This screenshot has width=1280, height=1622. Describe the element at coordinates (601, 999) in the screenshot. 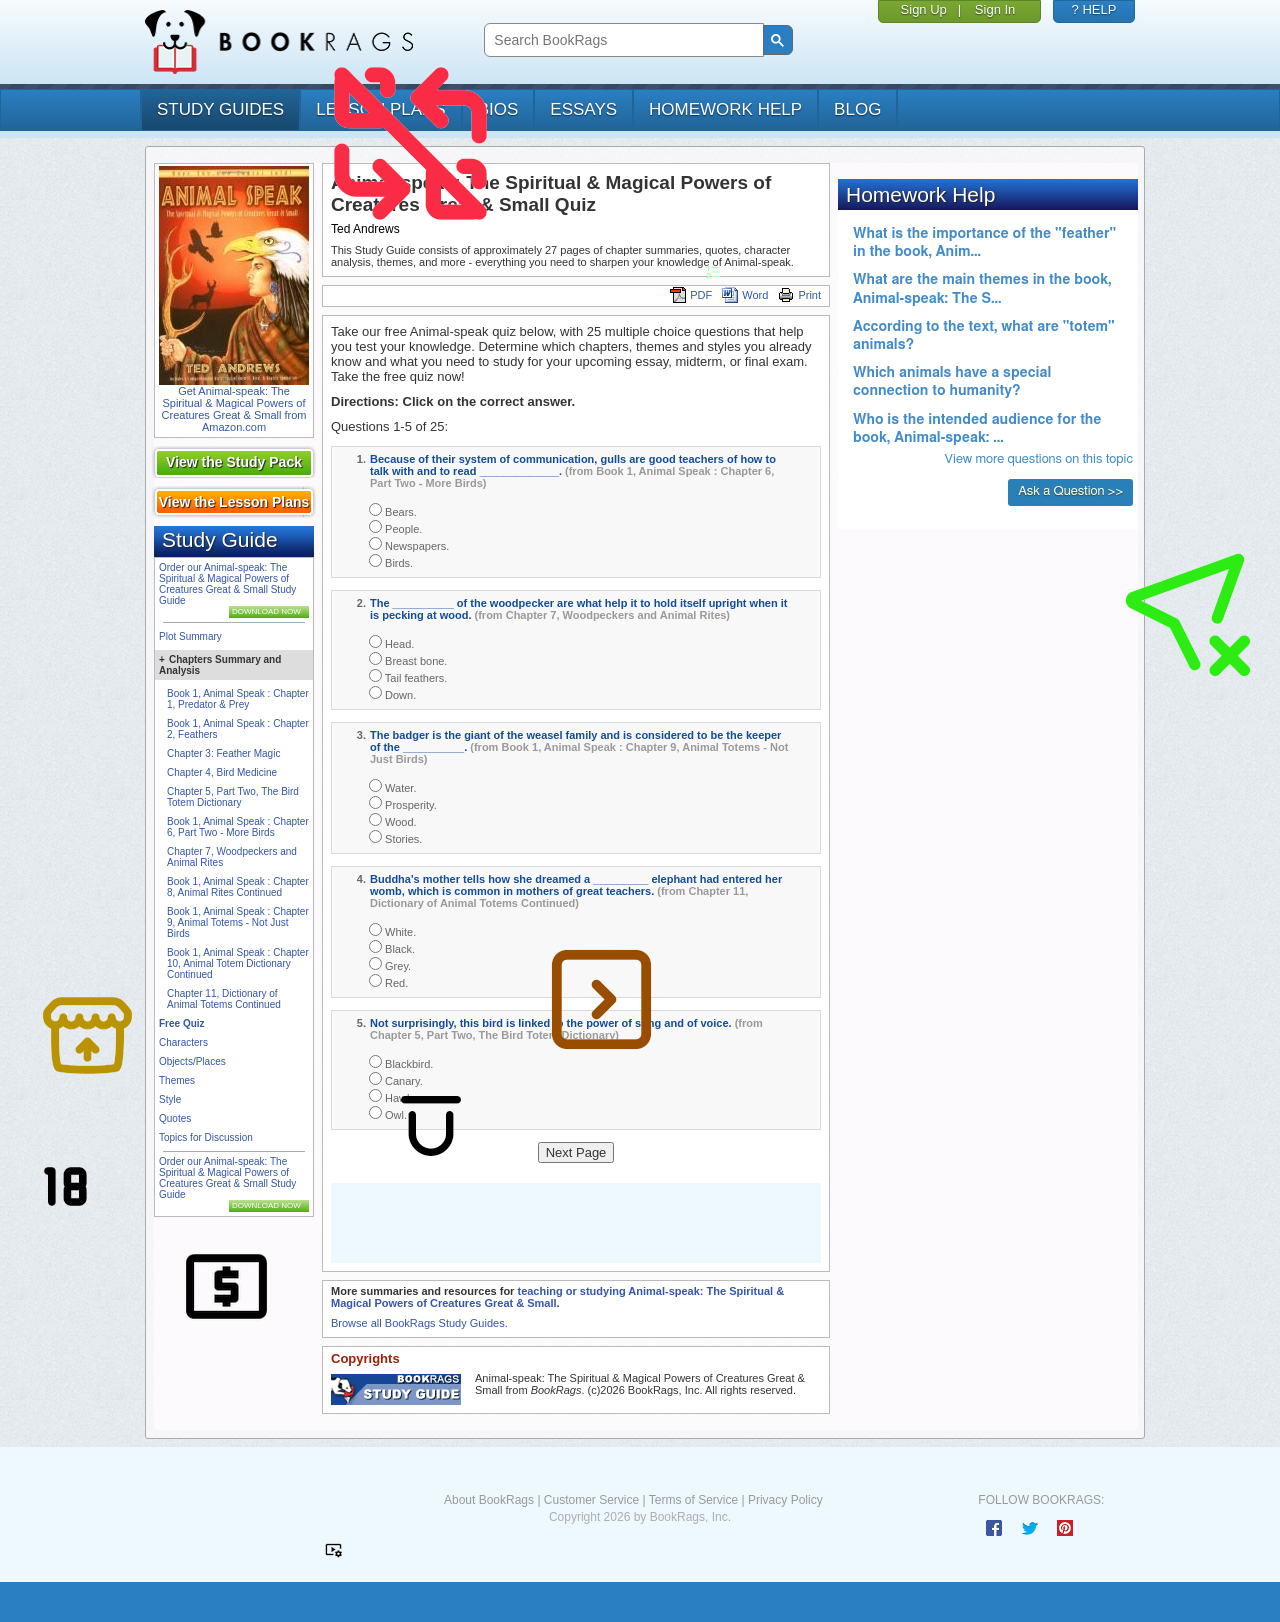

I see `navigate to the next item or page` at that location.